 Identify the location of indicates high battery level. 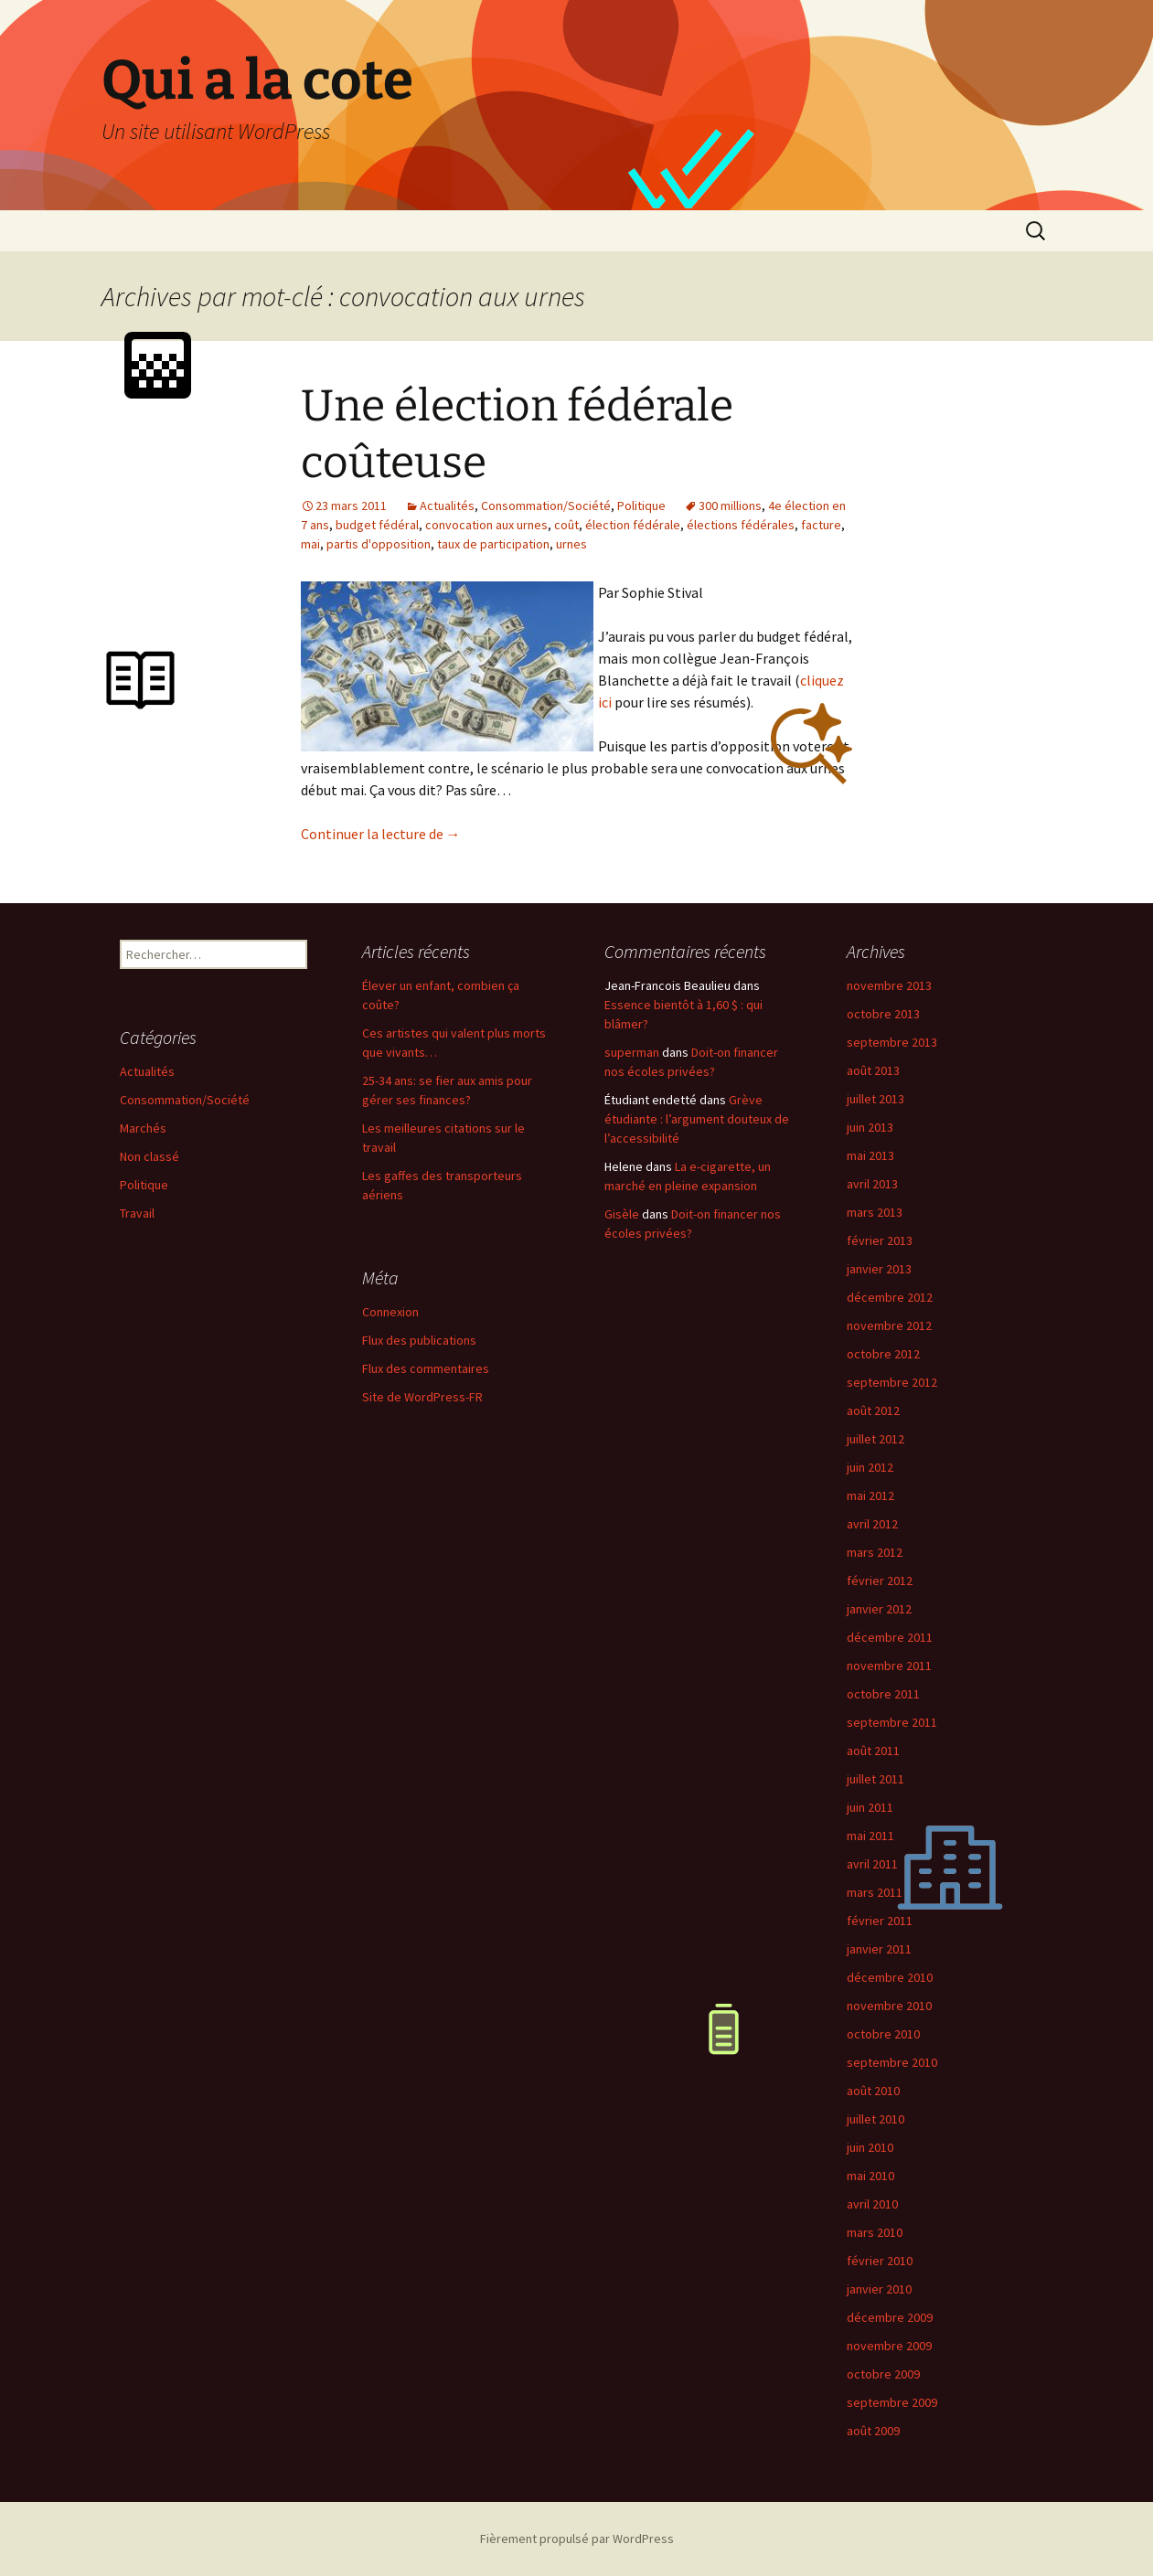
(723, 2029).